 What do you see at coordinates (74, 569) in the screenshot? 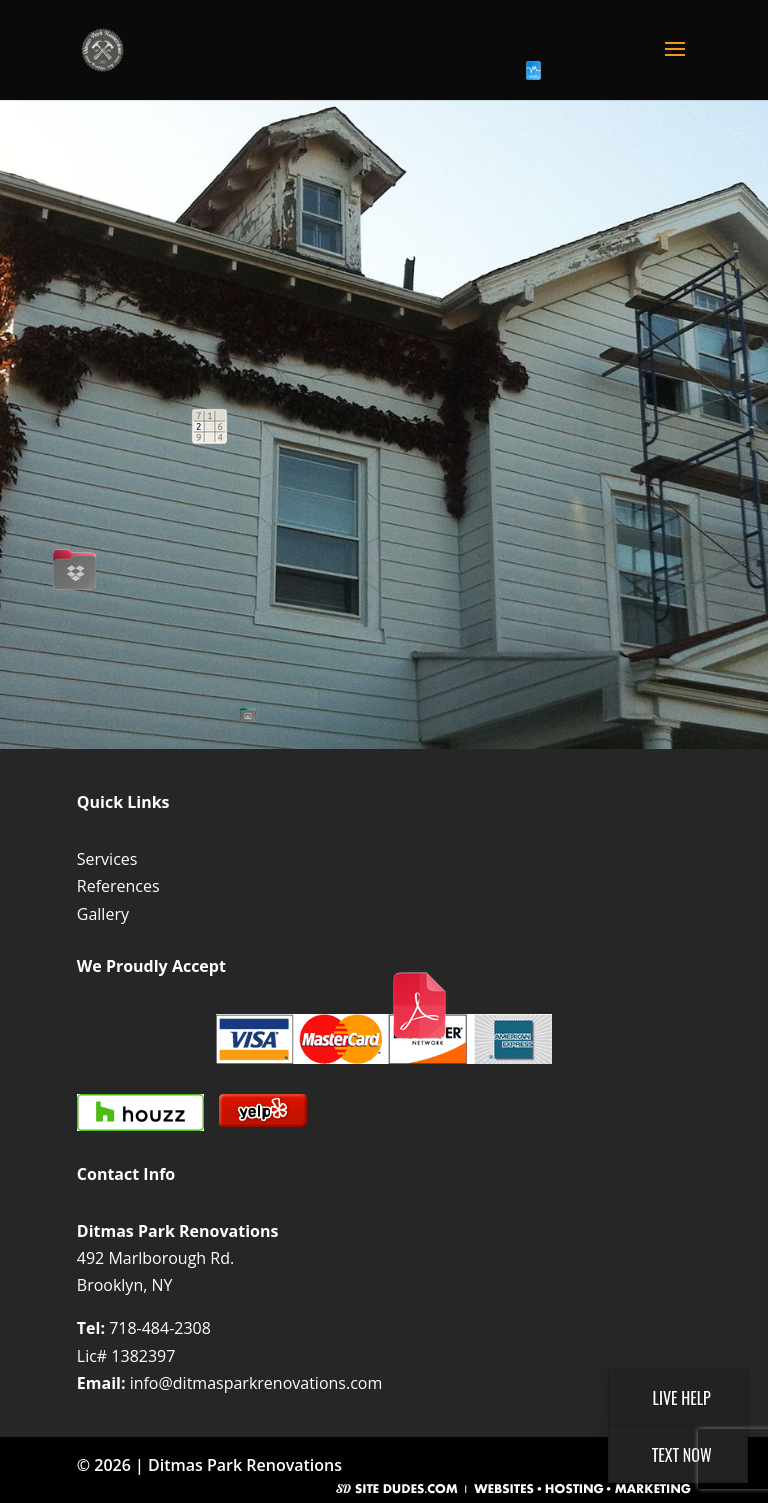
I see `open your dropbox synced folder` at bounding box center [74, 569].